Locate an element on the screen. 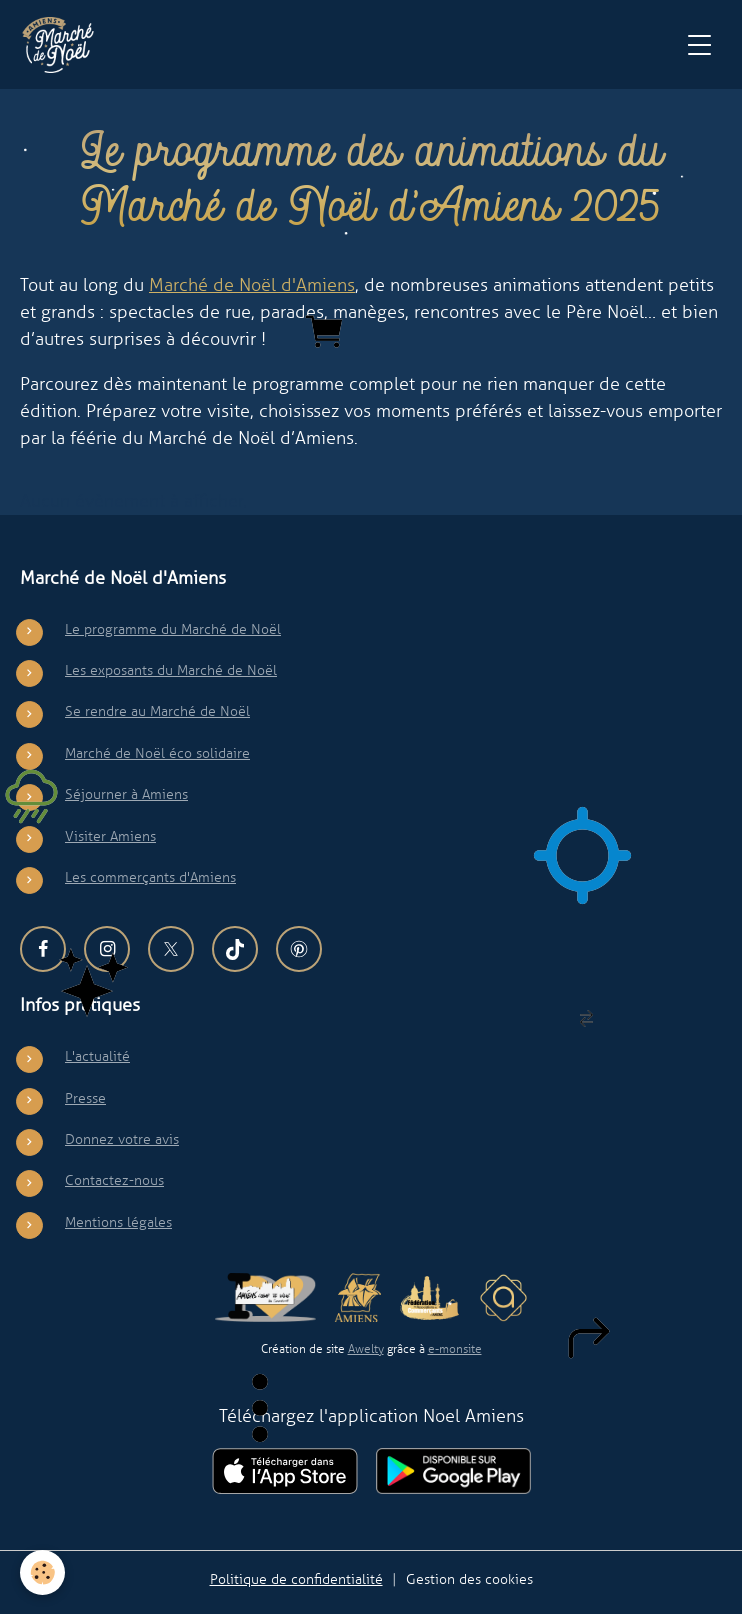 The height and width of the screenshot is (1614, 742). swap or exchange items is located at coordinates (586, 1018).